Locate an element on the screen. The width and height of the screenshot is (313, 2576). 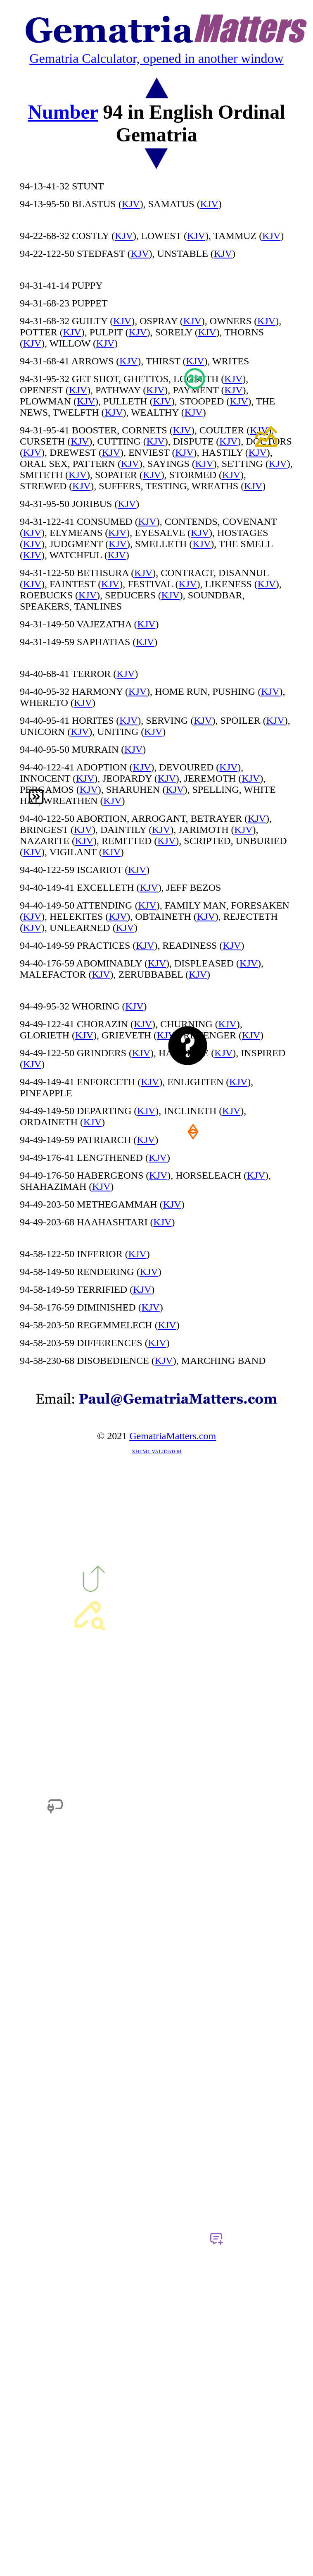
view ethereum wallet balance is located at coordinates (193, 1131).